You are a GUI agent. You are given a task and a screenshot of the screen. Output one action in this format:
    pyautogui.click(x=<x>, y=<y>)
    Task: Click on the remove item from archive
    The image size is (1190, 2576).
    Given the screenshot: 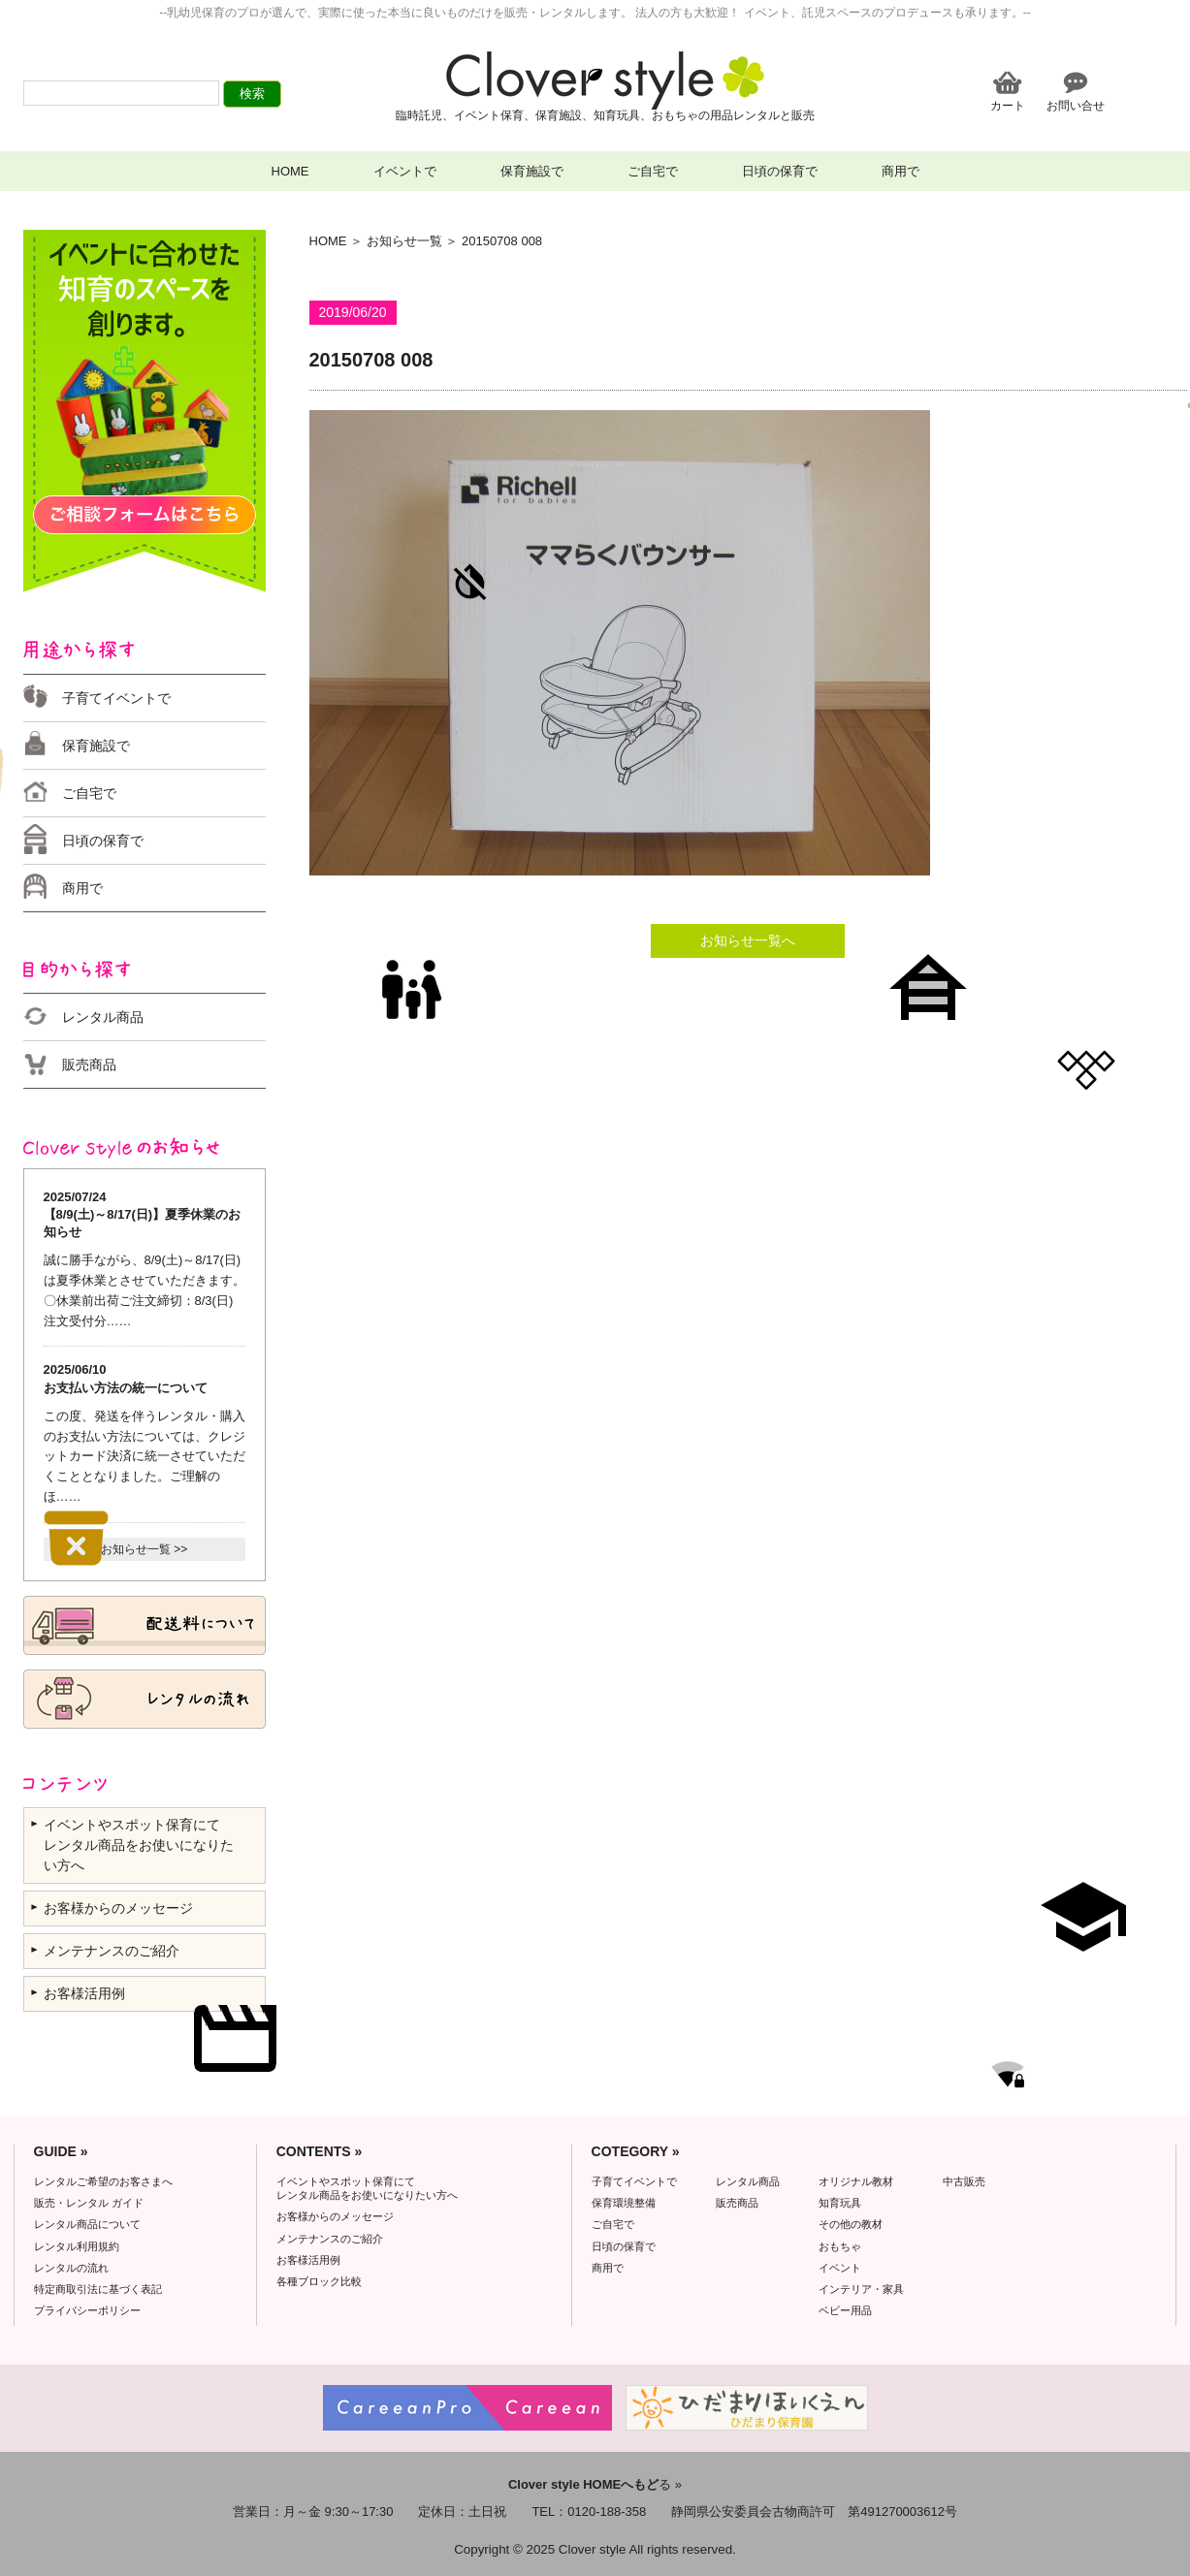 What is the action you would take?
    pyautogui.click(x=76, y=1538)
    